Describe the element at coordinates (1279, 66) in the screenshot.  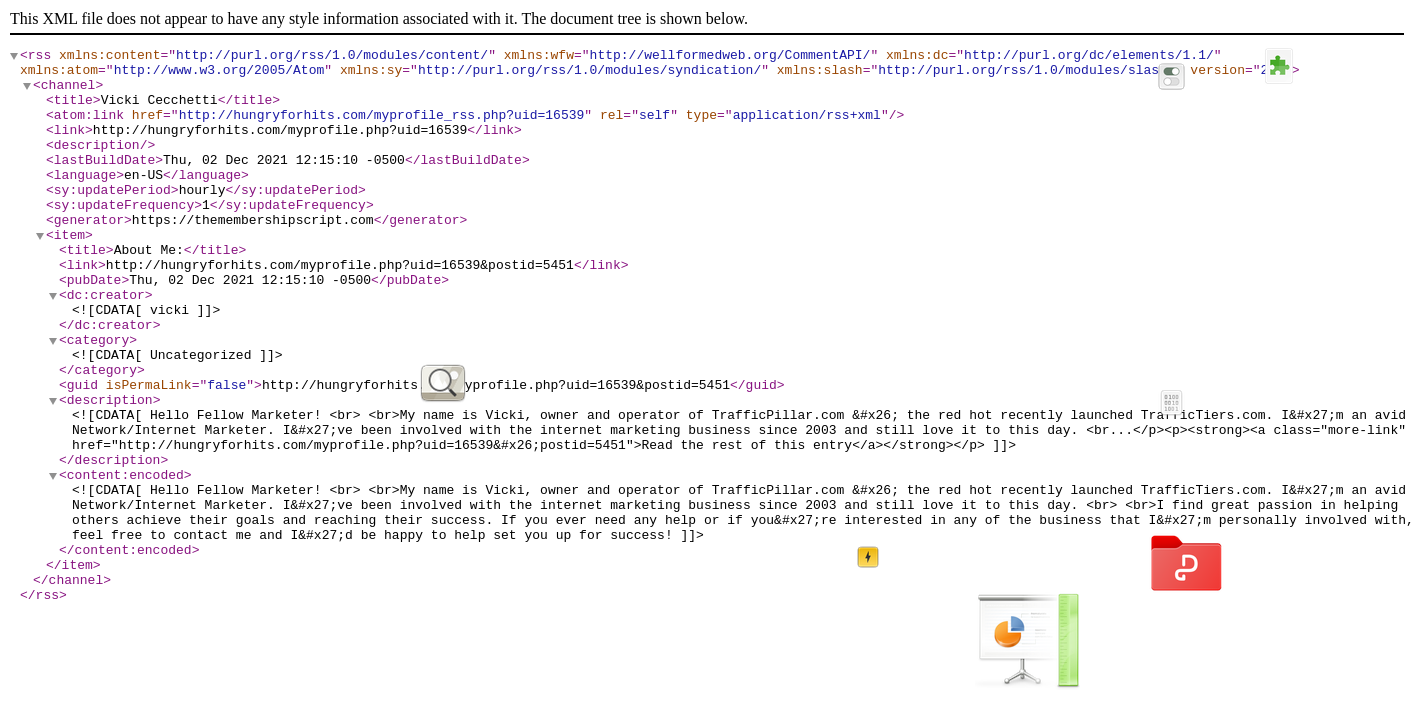
I see `an addon or extension file type` at that location.